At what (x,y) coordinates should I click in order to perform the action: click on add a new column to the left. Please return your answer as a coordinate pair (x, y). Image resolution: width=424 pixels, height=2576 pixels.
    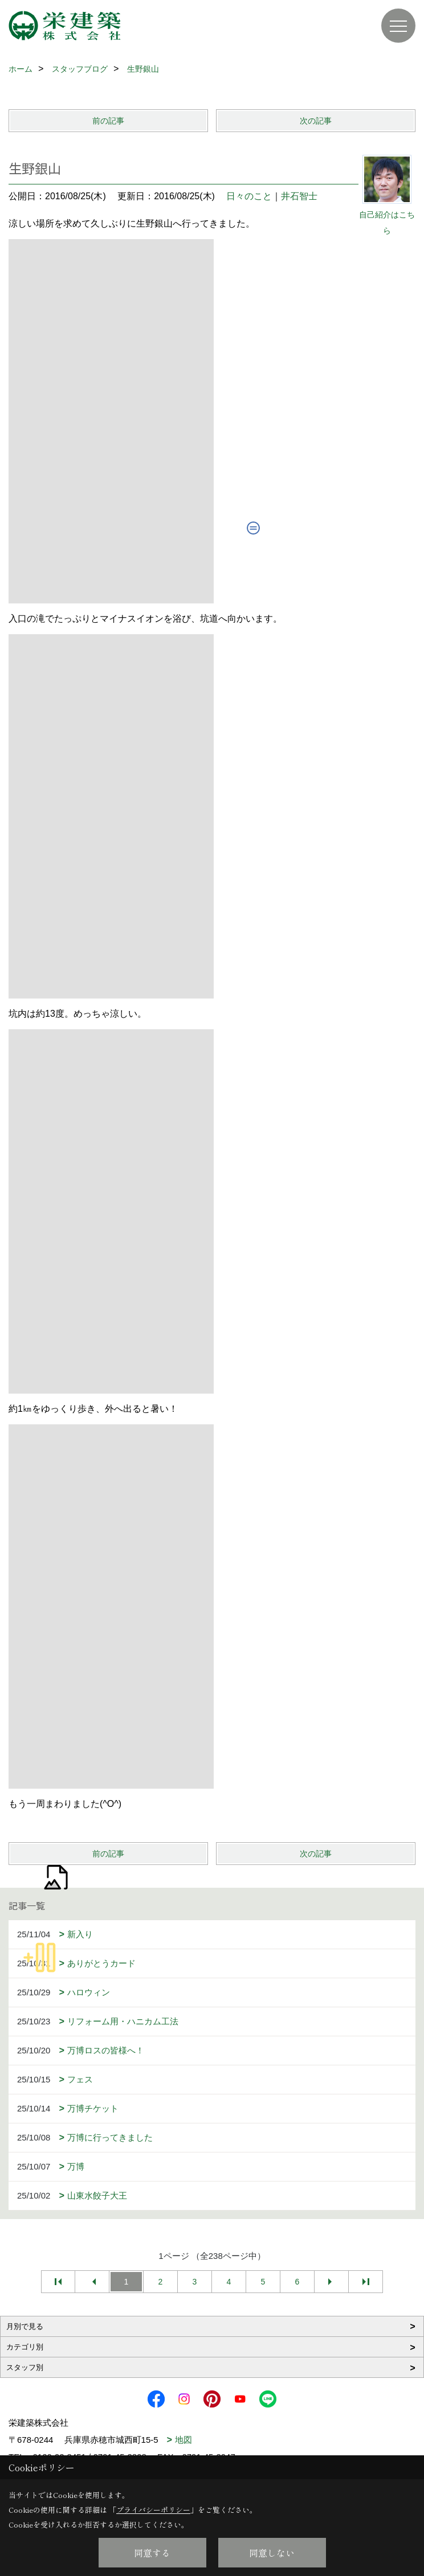
    Looking at the image, I should click on (42, 1957).